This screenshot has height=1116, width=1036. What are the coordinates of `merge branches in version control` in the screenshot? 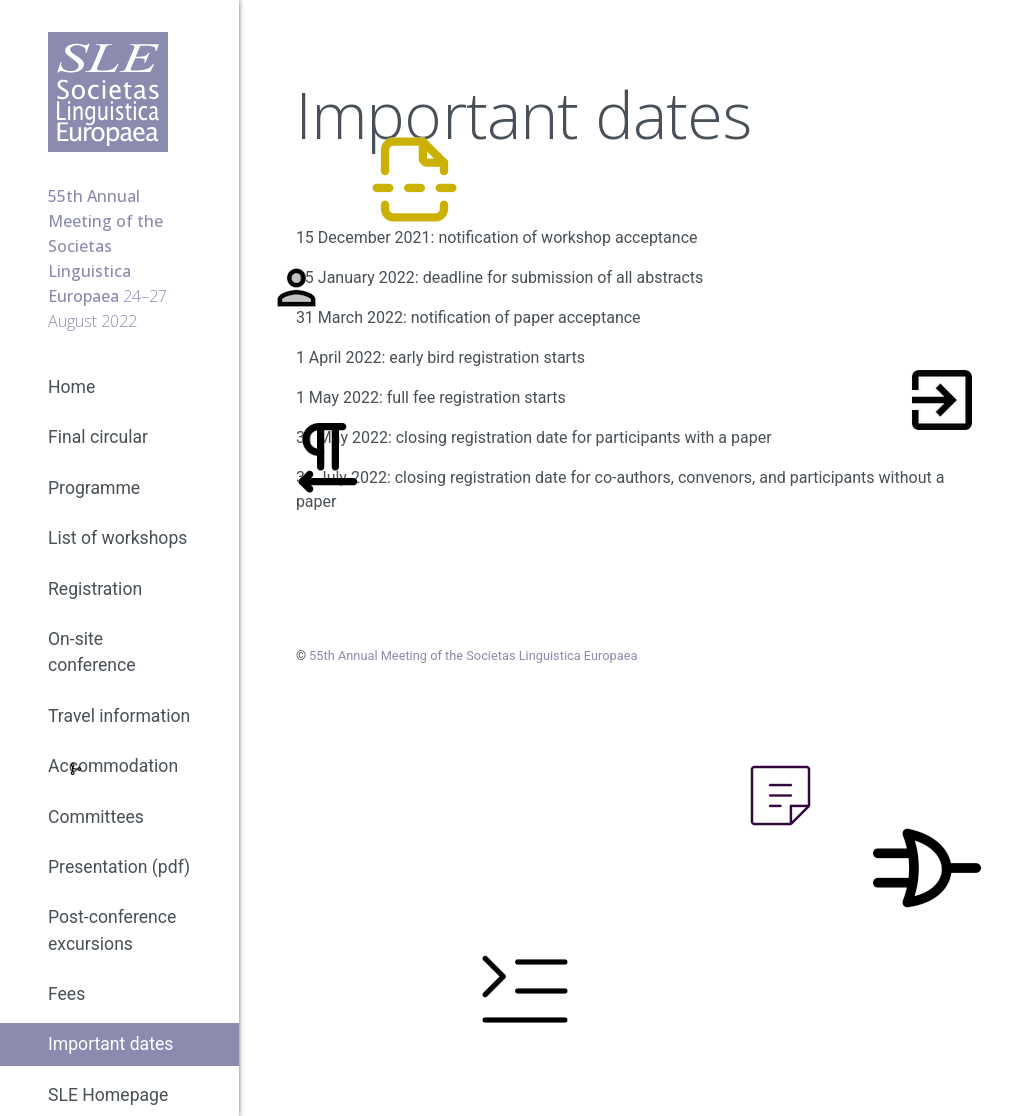 It's located at (76, 769).